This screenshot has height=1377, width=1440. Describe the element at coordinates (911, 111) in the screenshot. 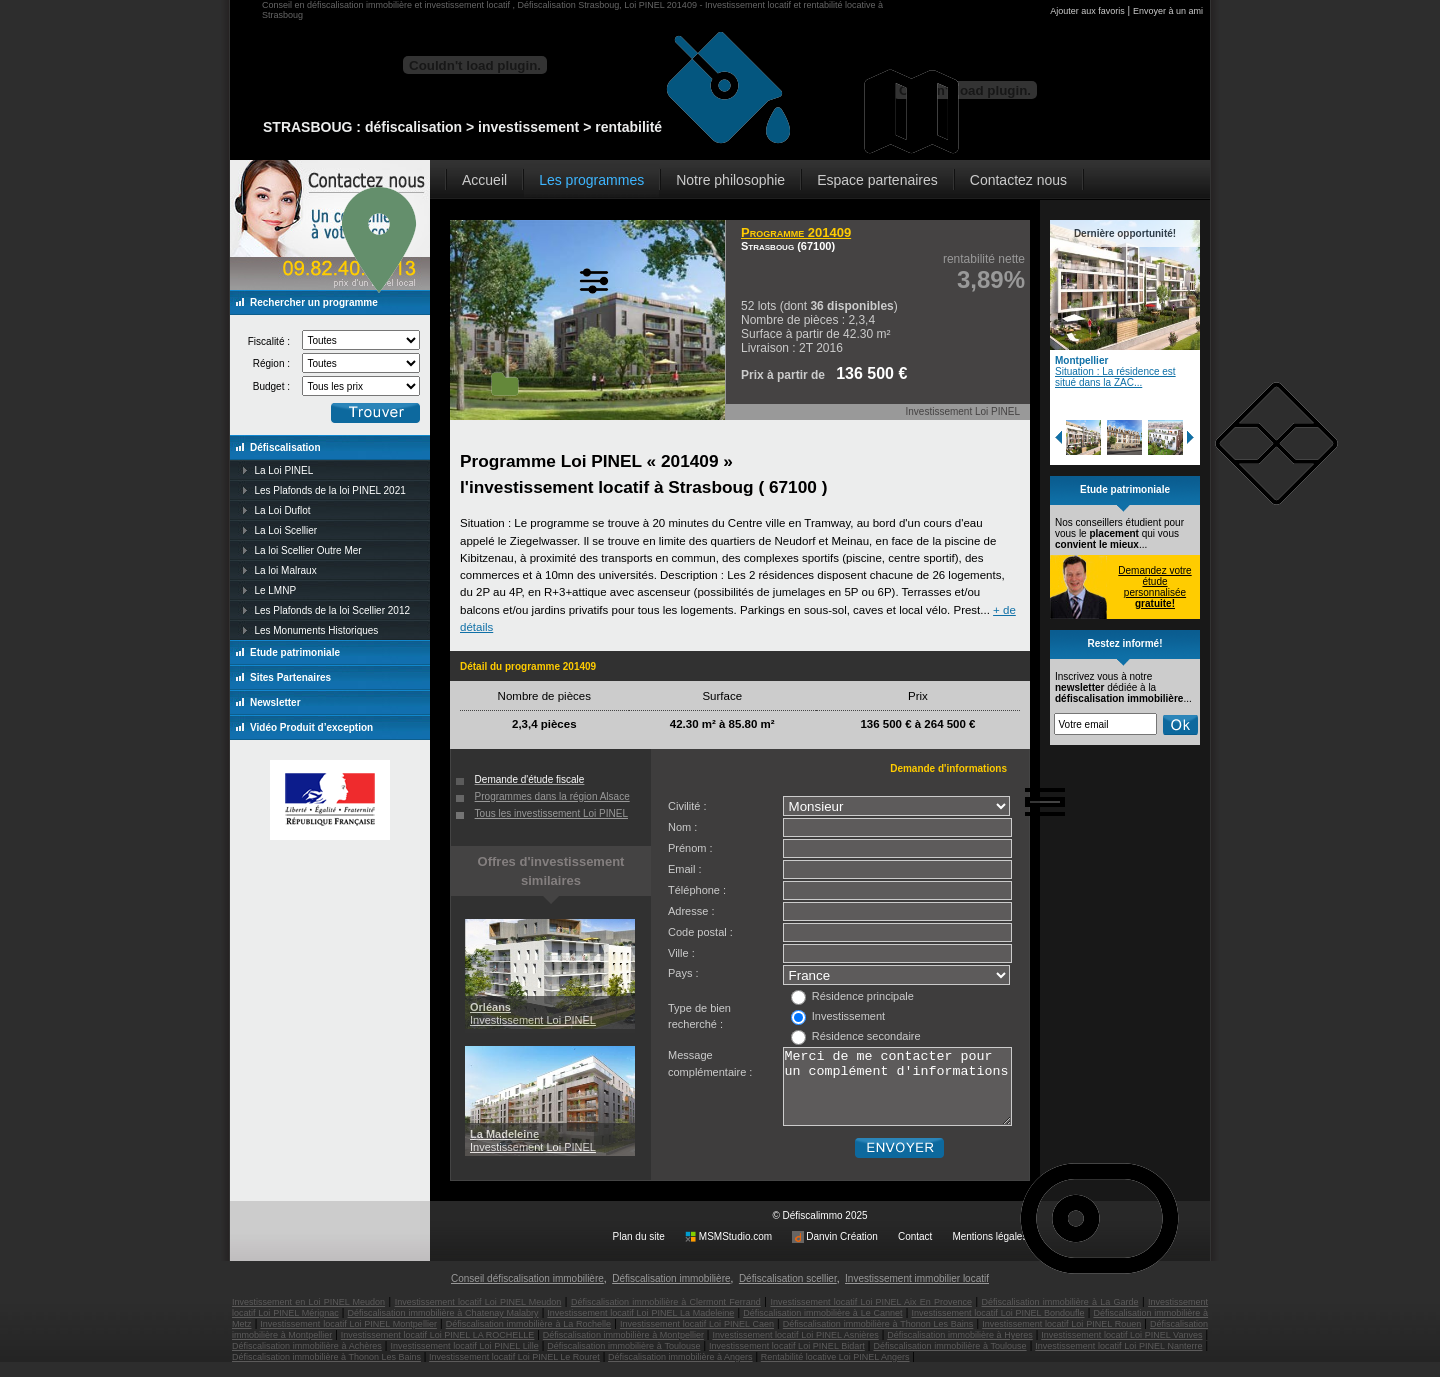

I see `open map view` at that location.